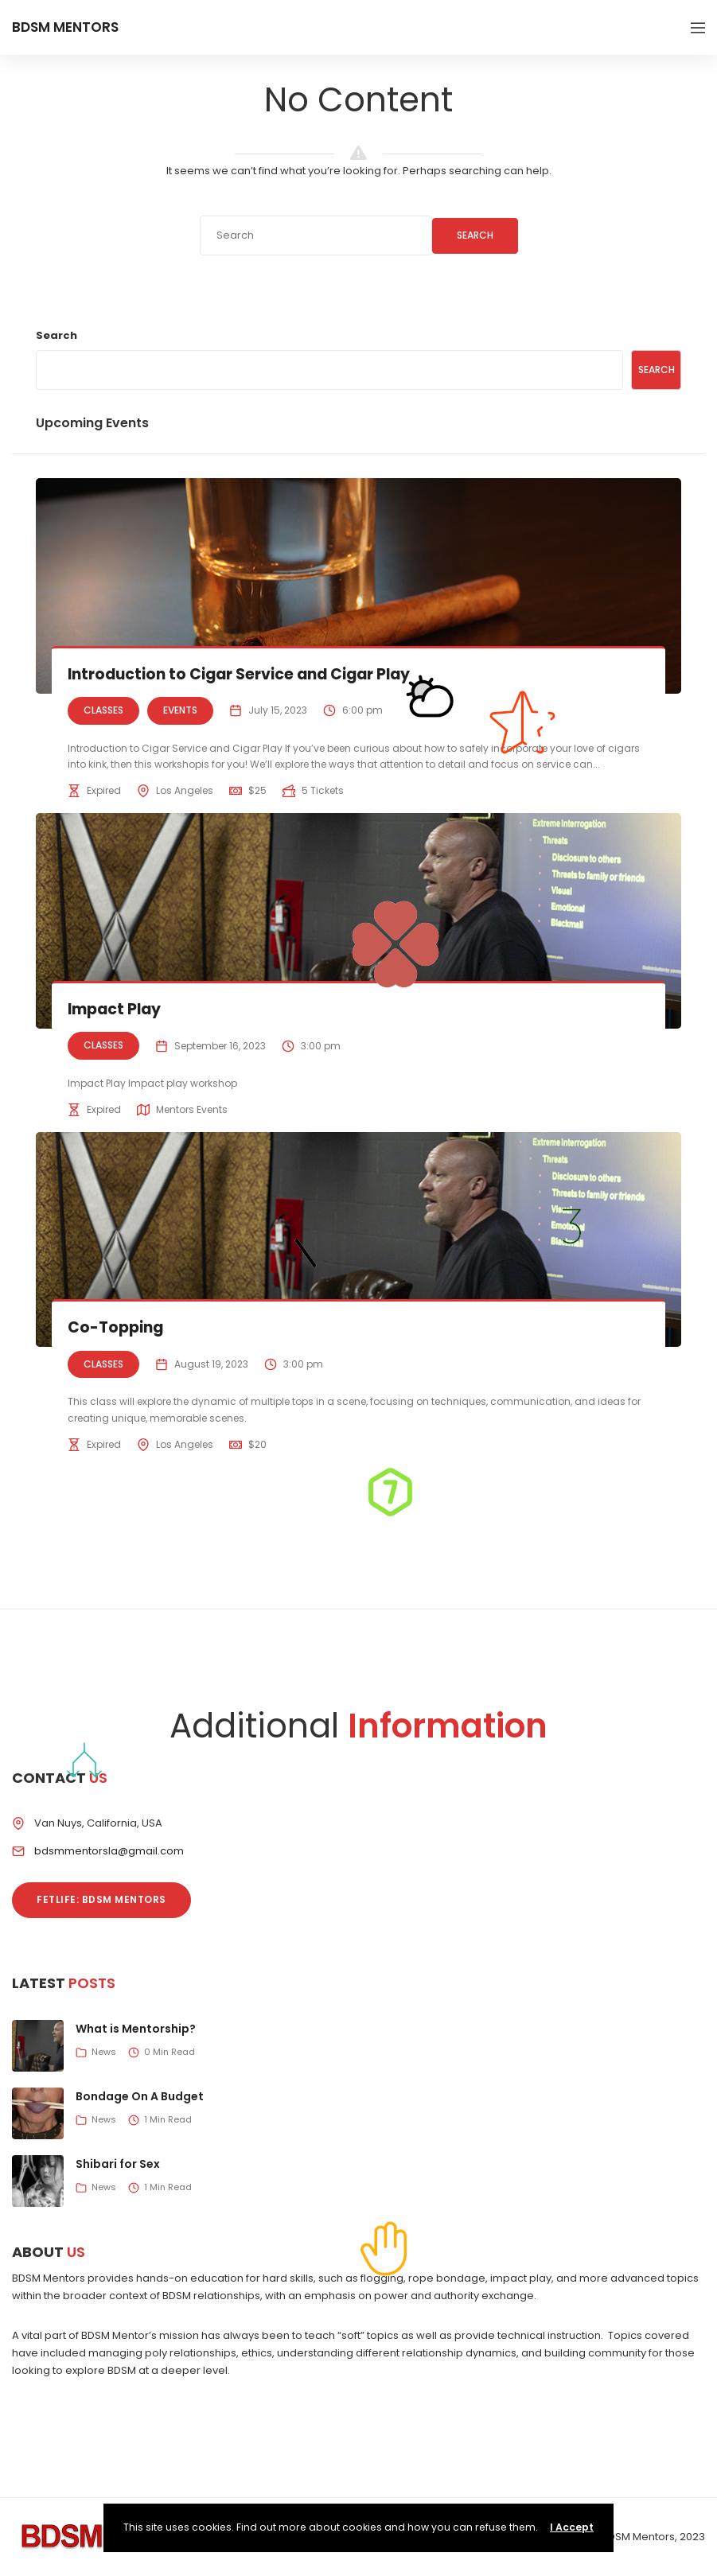  Describe the element at coordinates (571, 1226) in the screenshot. I see `indicates step three in a multi-step process` at that location.